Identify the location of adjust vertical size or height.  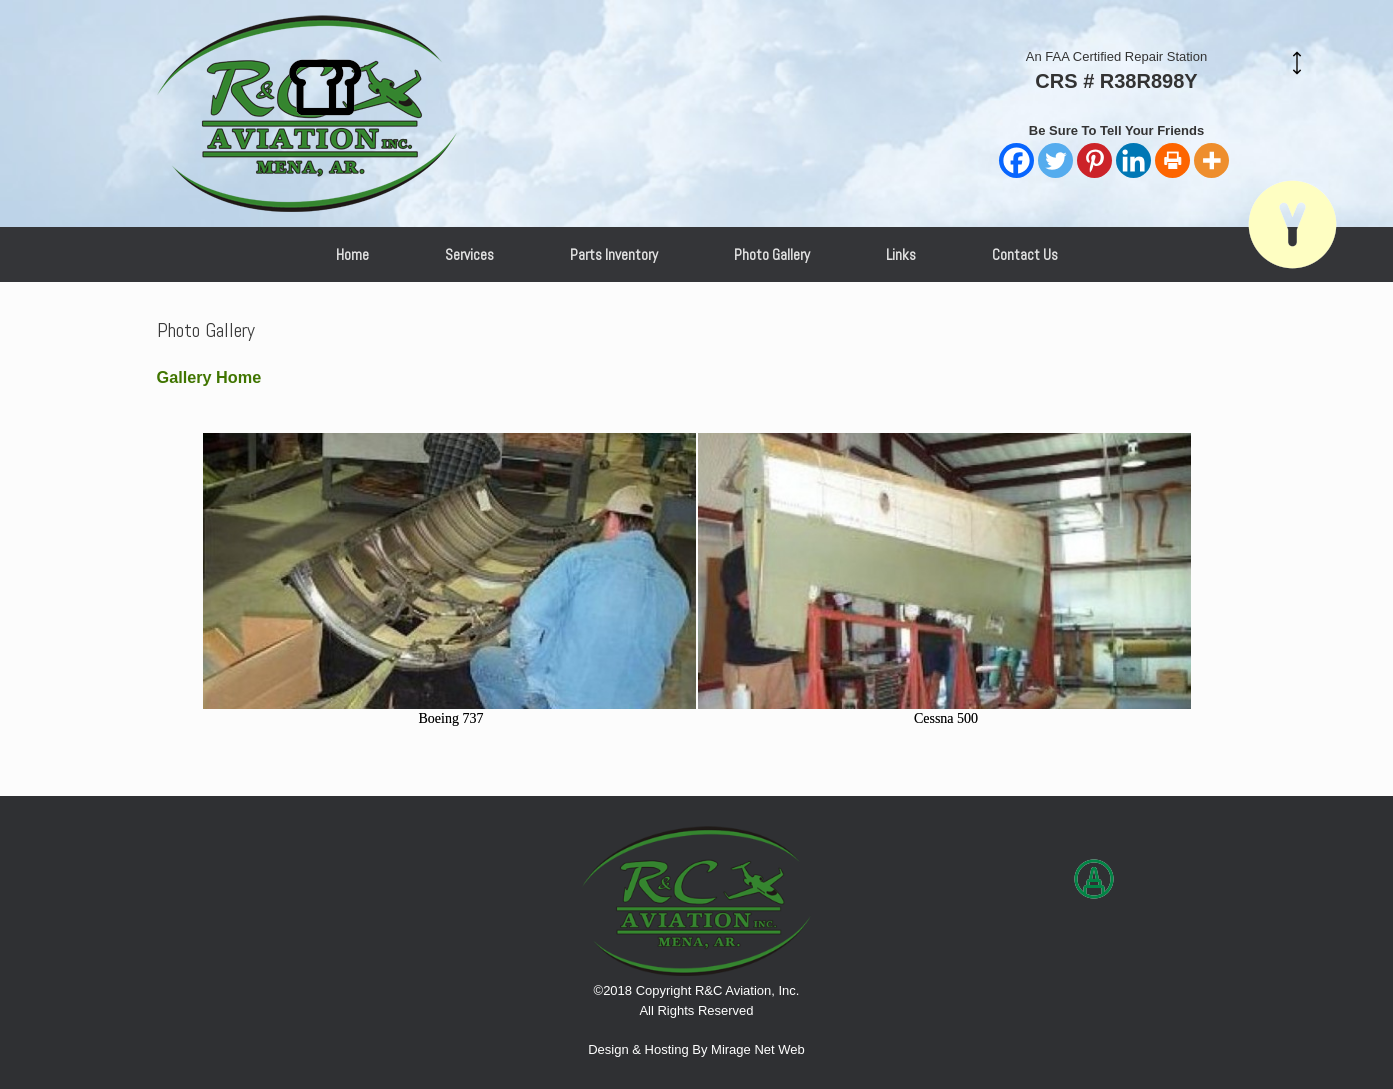
(1297, 63).